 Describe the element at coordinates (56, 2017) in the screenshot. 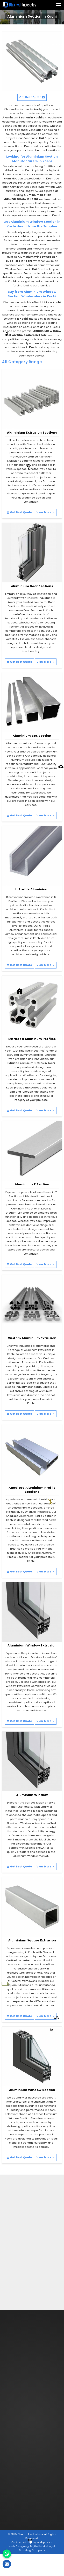

I see `apply a landscape or mountains photo filter` at that location.